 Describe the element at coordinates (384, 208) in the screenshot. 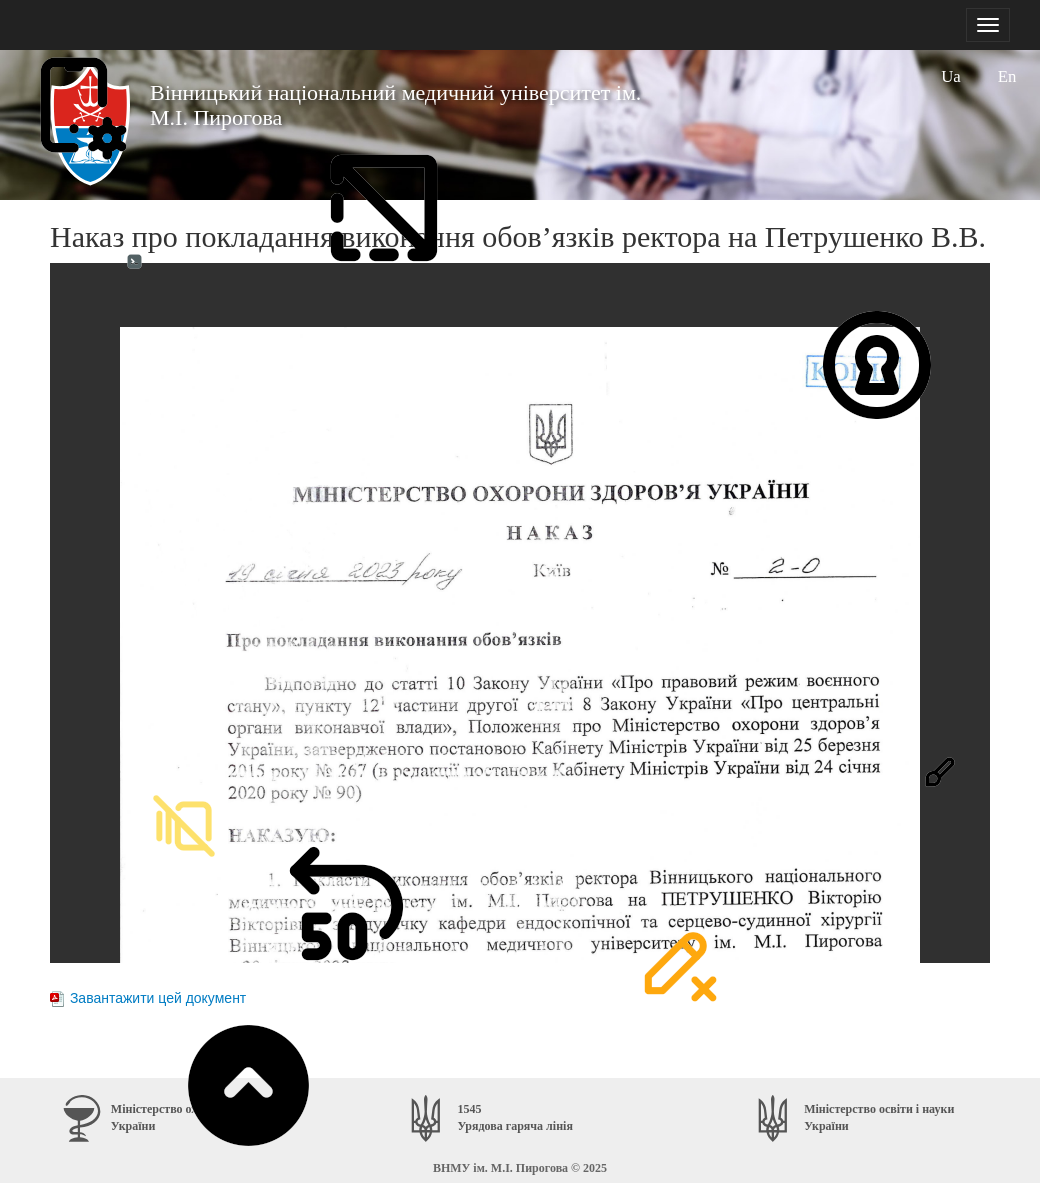

I see `invert current selection` at that location.